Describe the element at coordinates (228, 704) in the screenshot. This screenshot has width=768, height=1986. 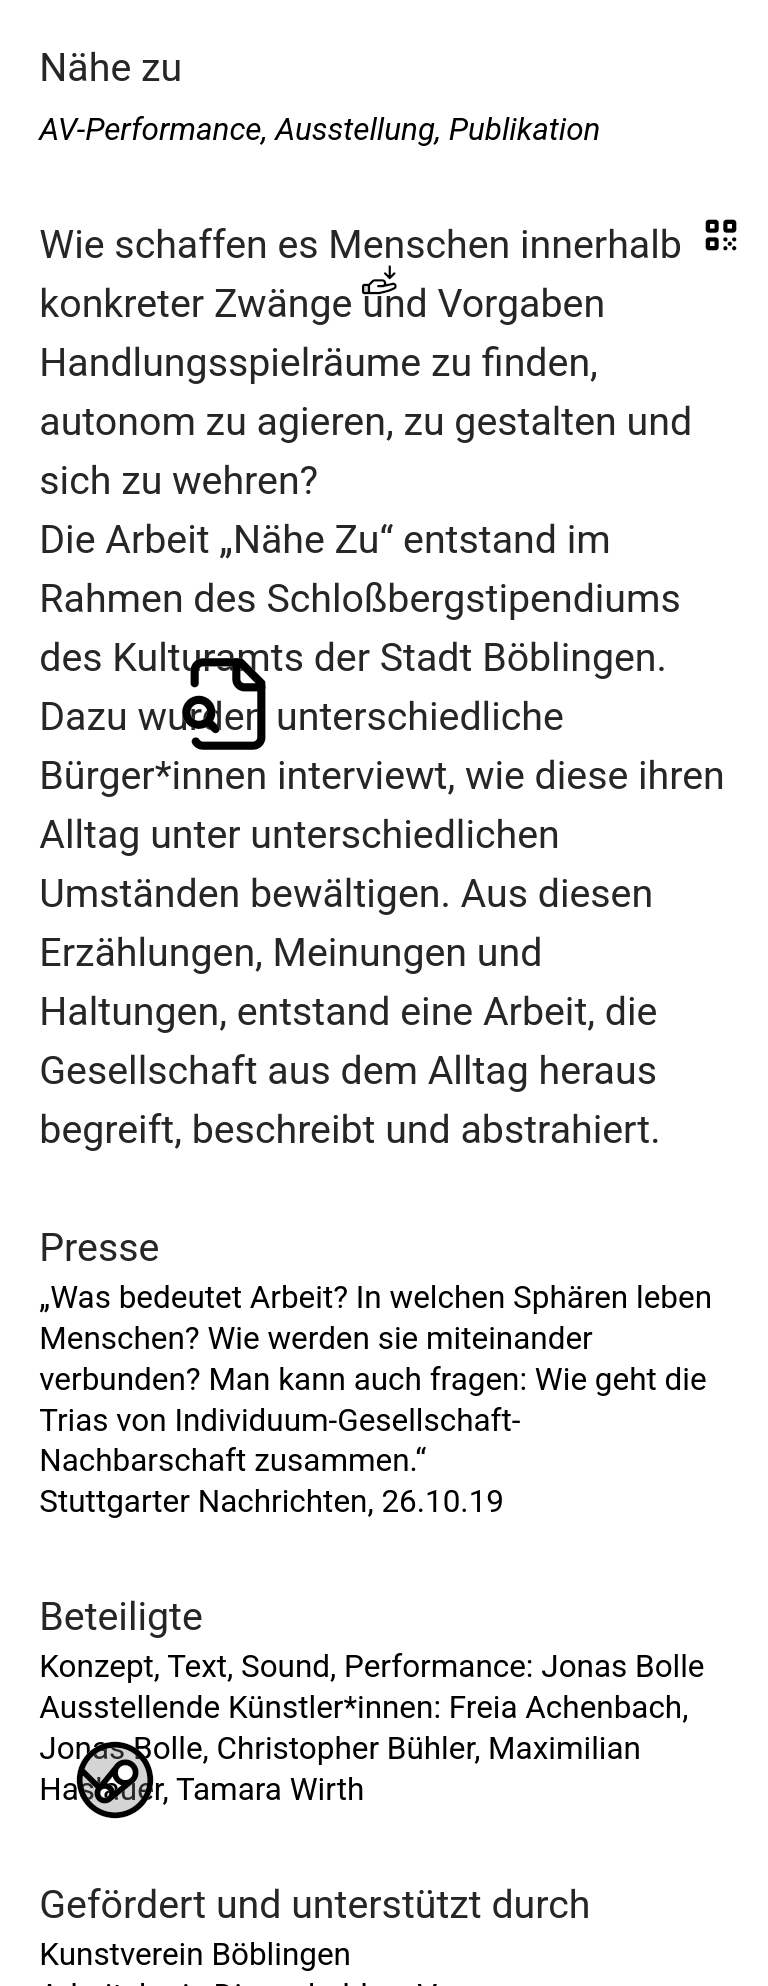
I see `search within a document` at that location.